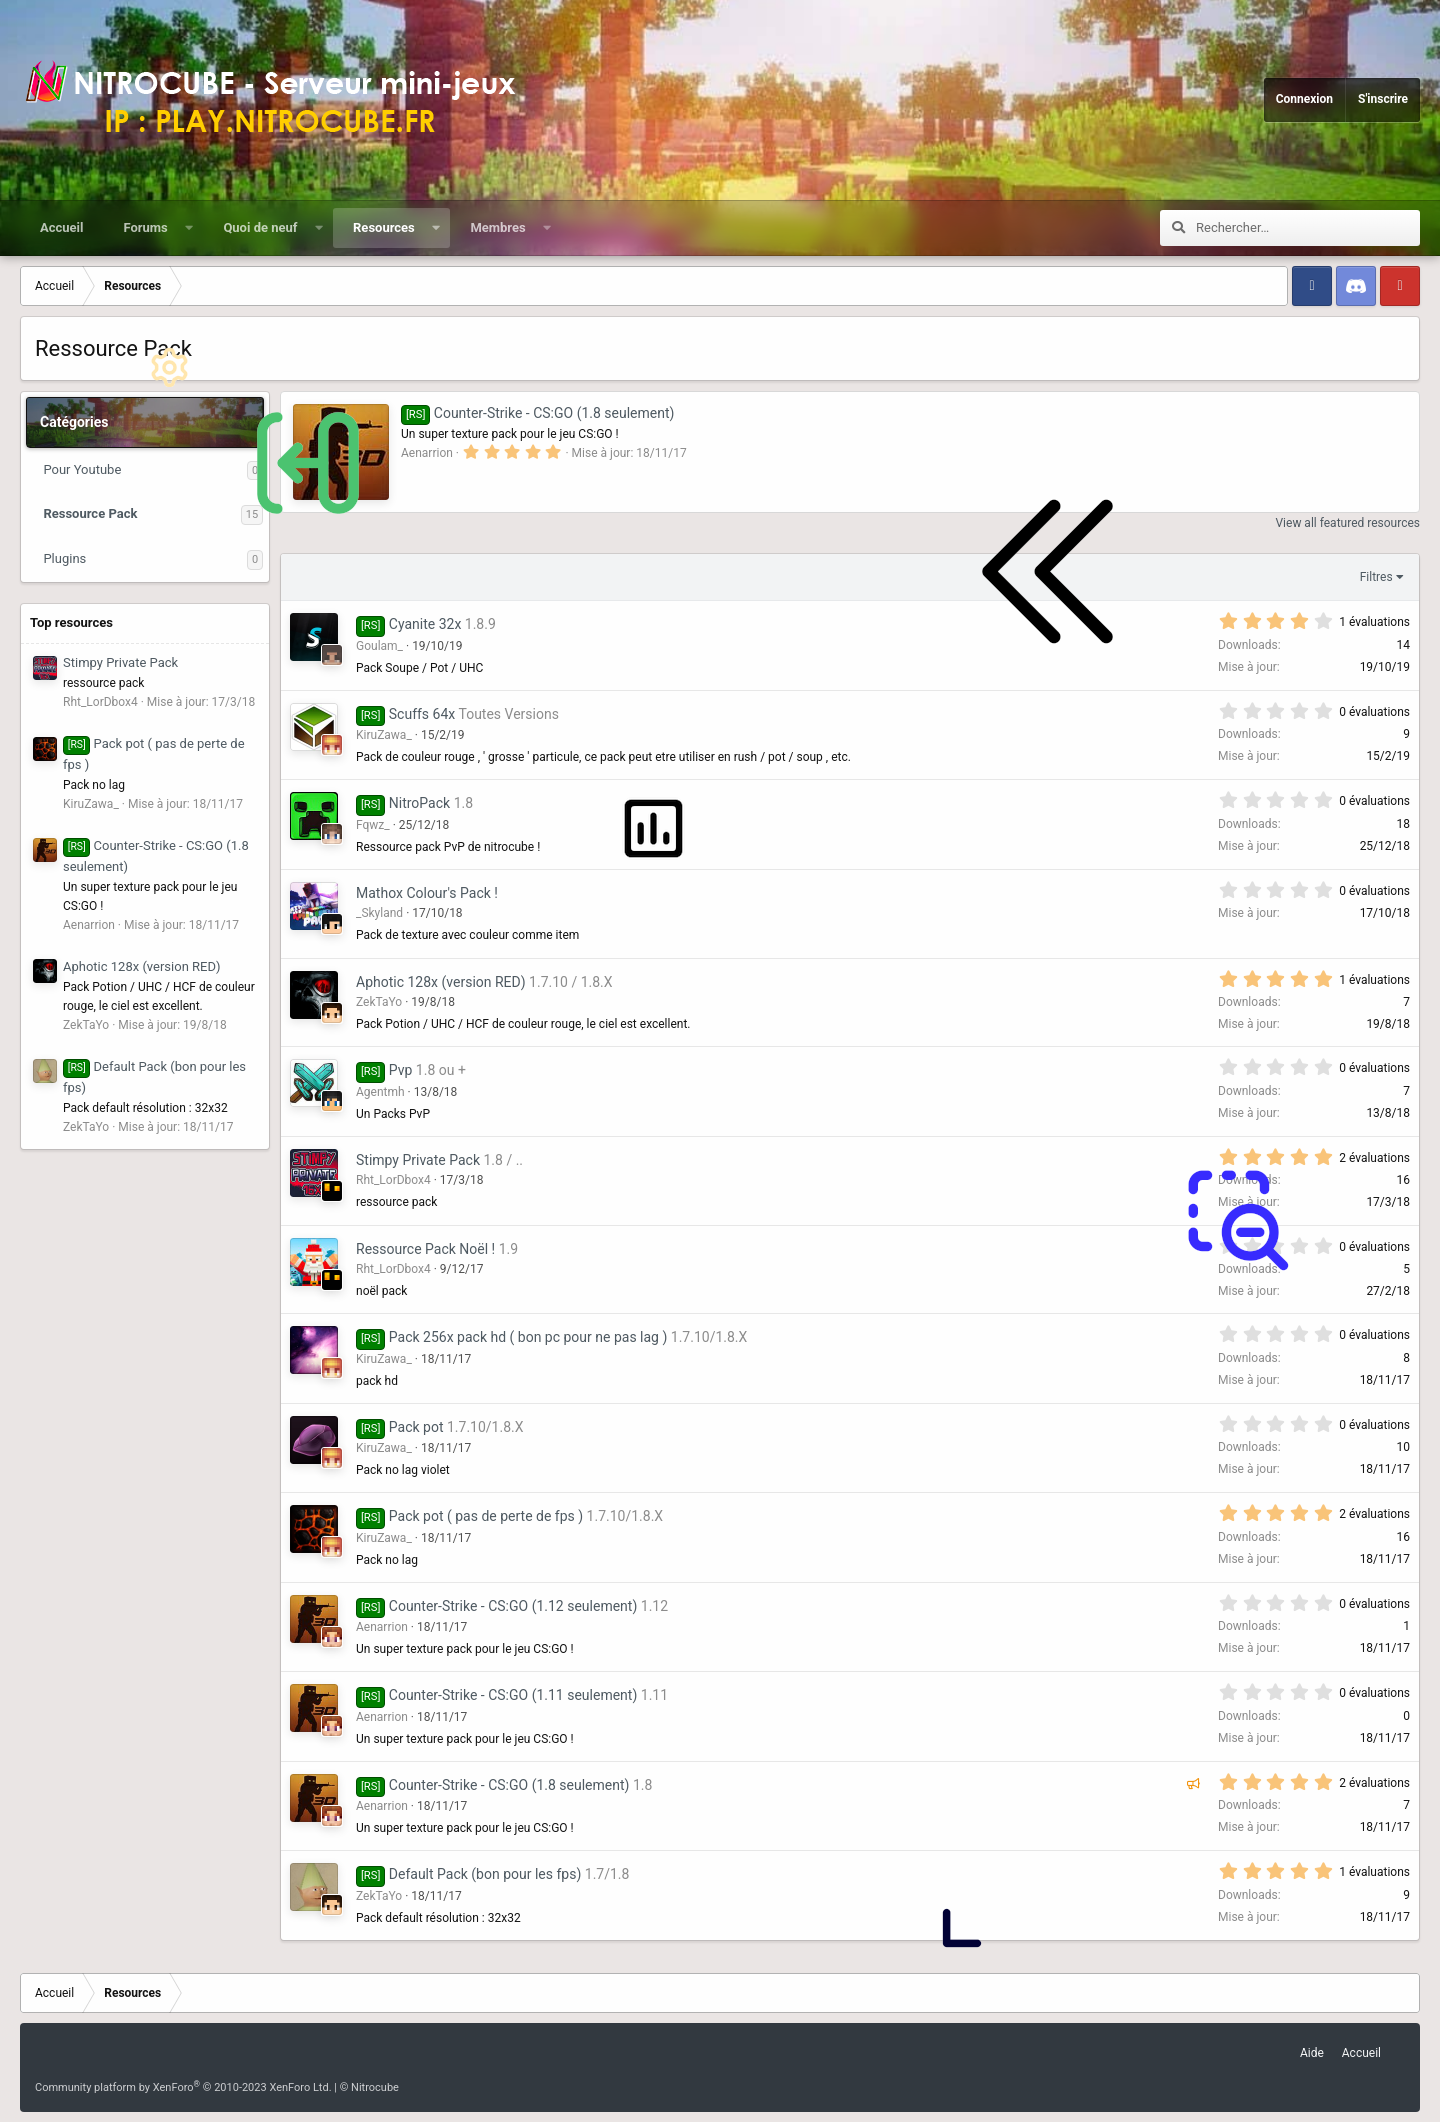 The width and height of the screenshot is (1440, 2122). What do you see at coordinates (169, 367) in the screenshot?
I see `access settings or preferences` at bounding box center [169, 367].